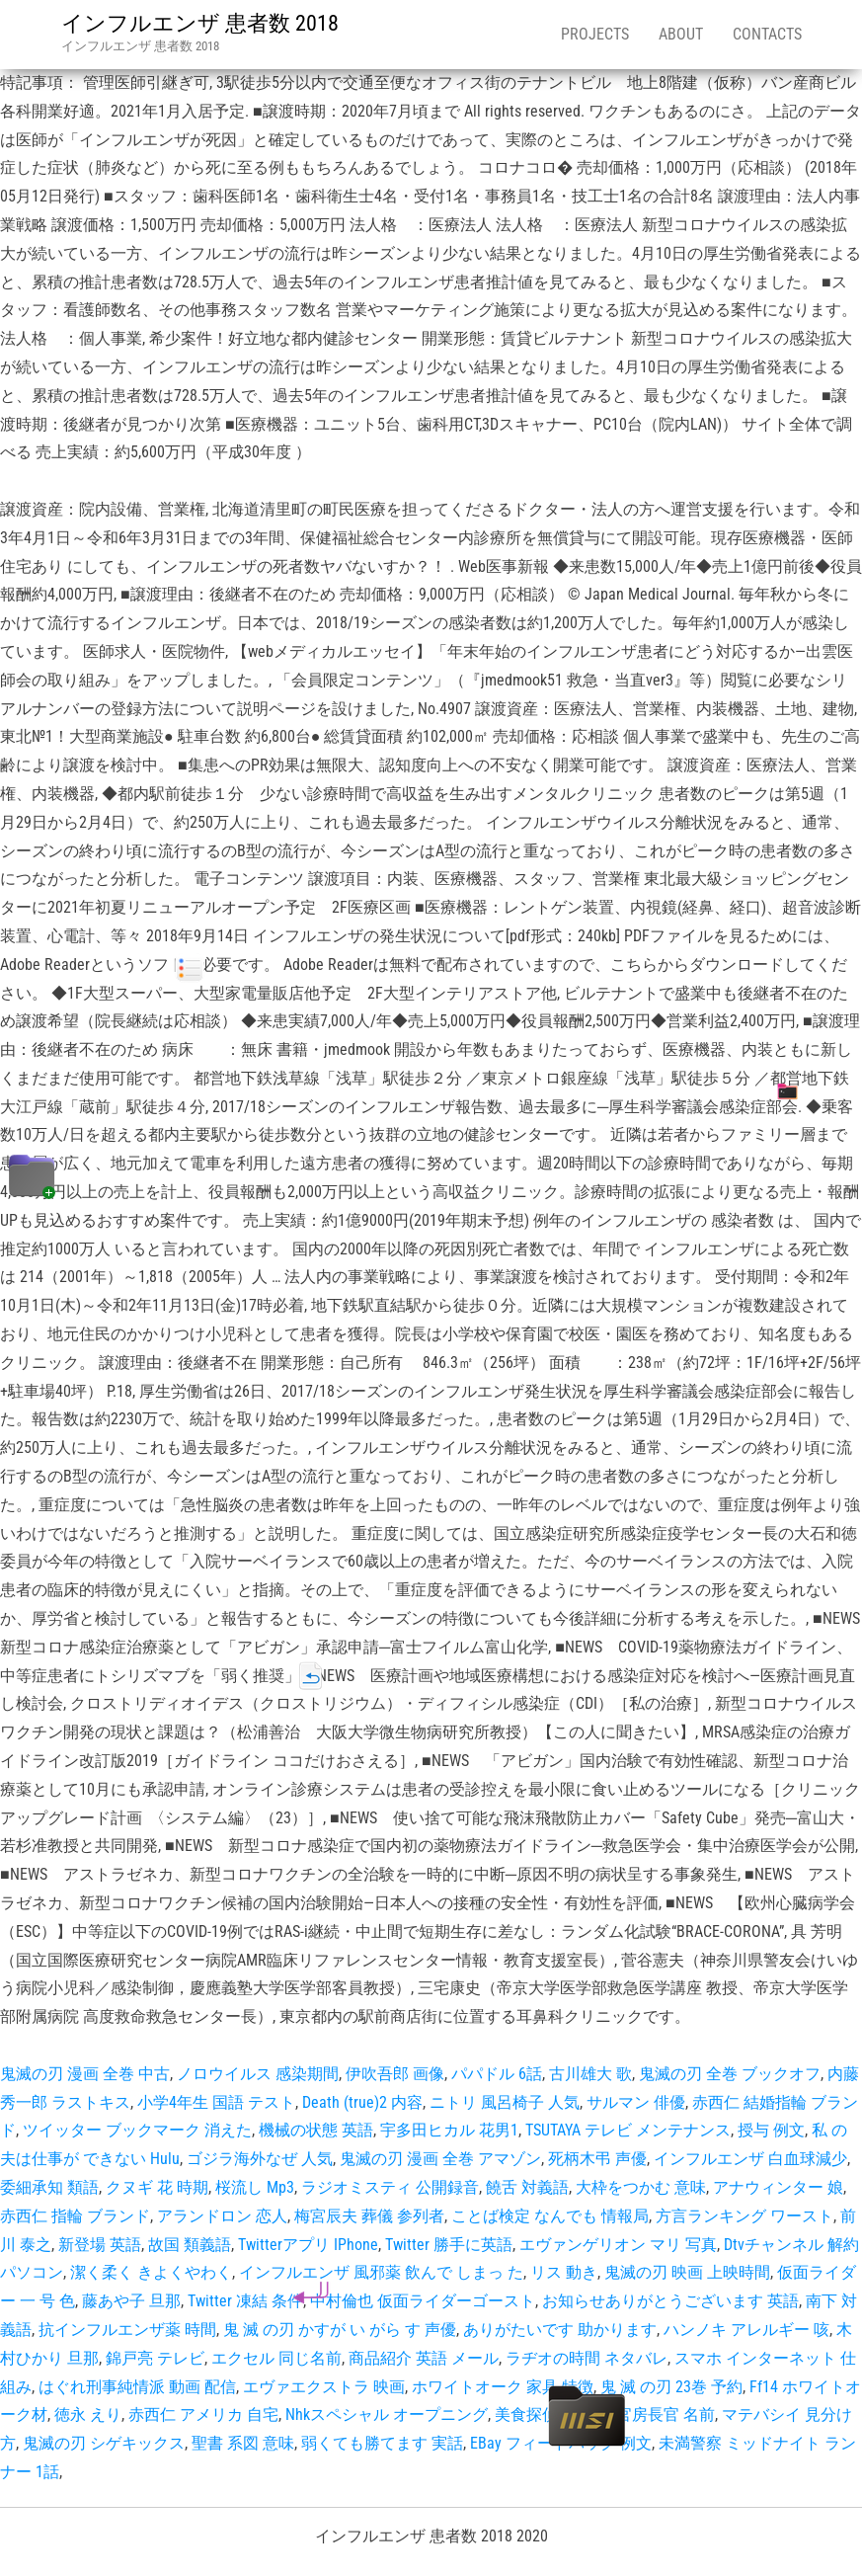 The height and width of the screenshot is (2576, 862). I want to click on reply to all recipients of an email, so click(310, 2293).